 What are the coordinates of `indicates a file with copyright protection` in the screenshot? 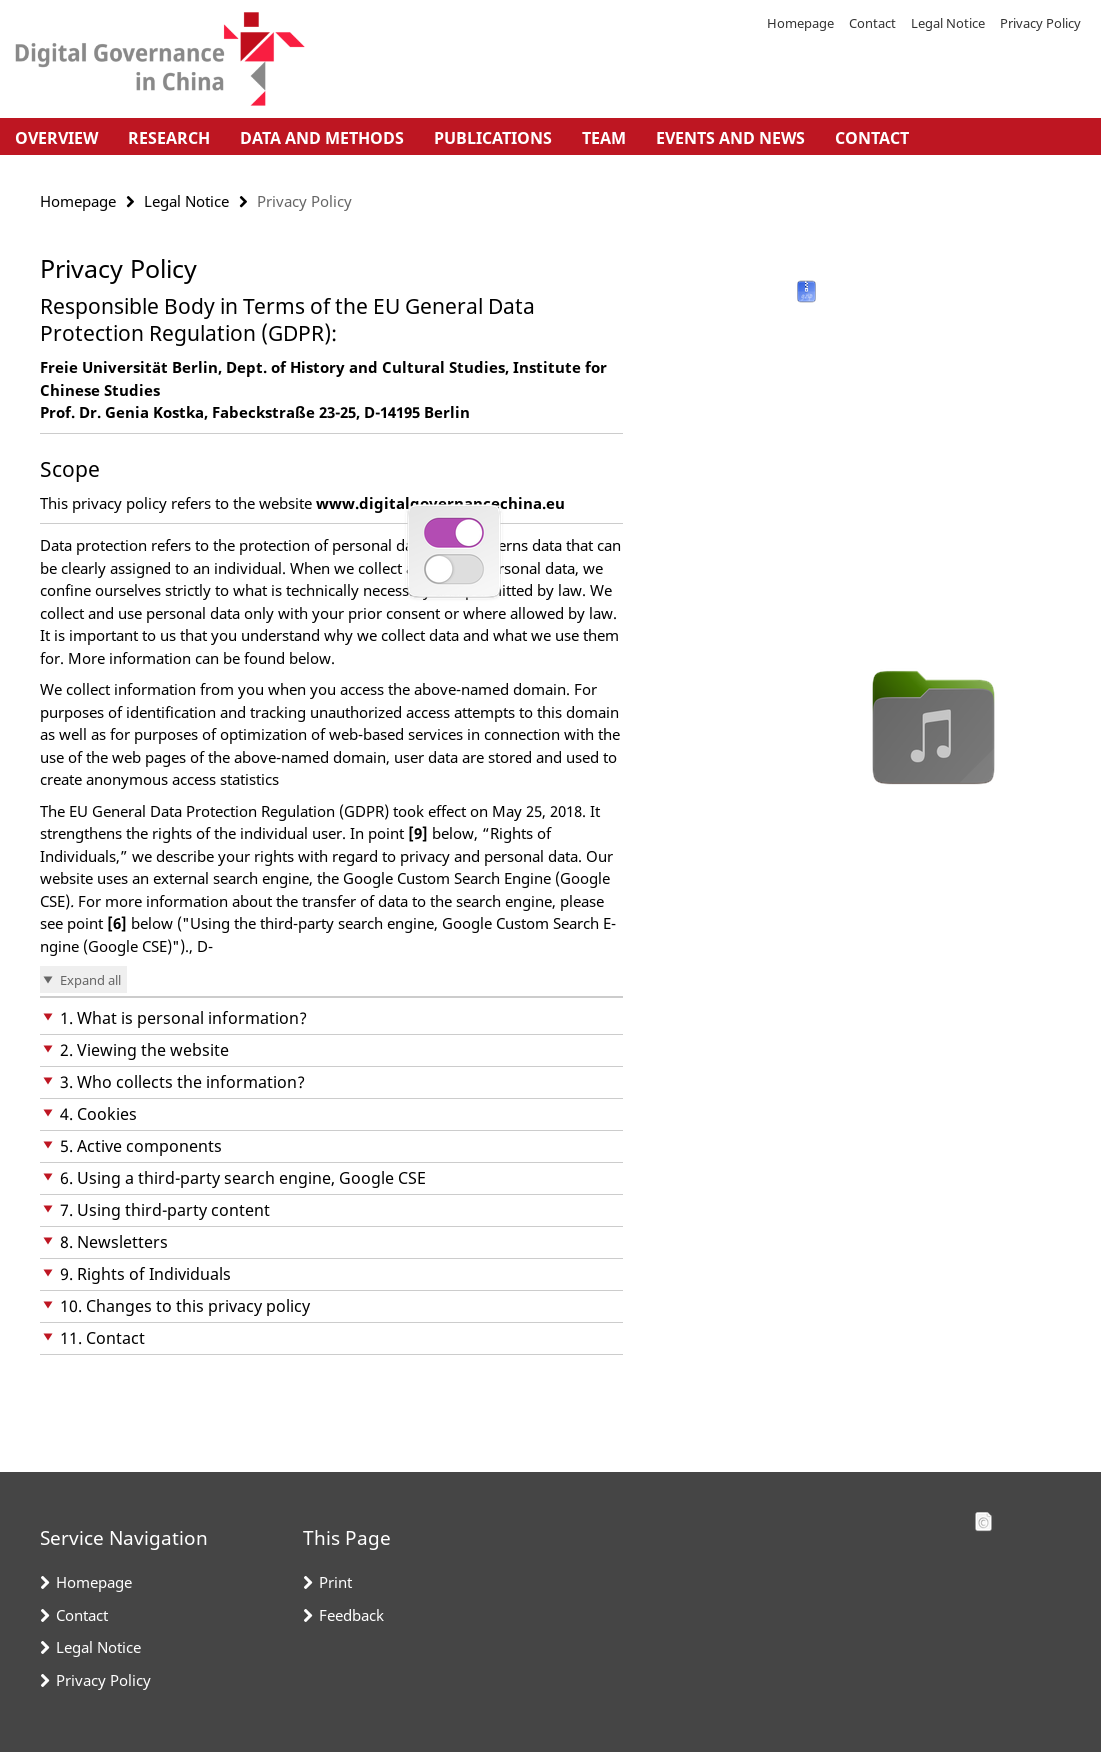 It's located at (983, 1521).